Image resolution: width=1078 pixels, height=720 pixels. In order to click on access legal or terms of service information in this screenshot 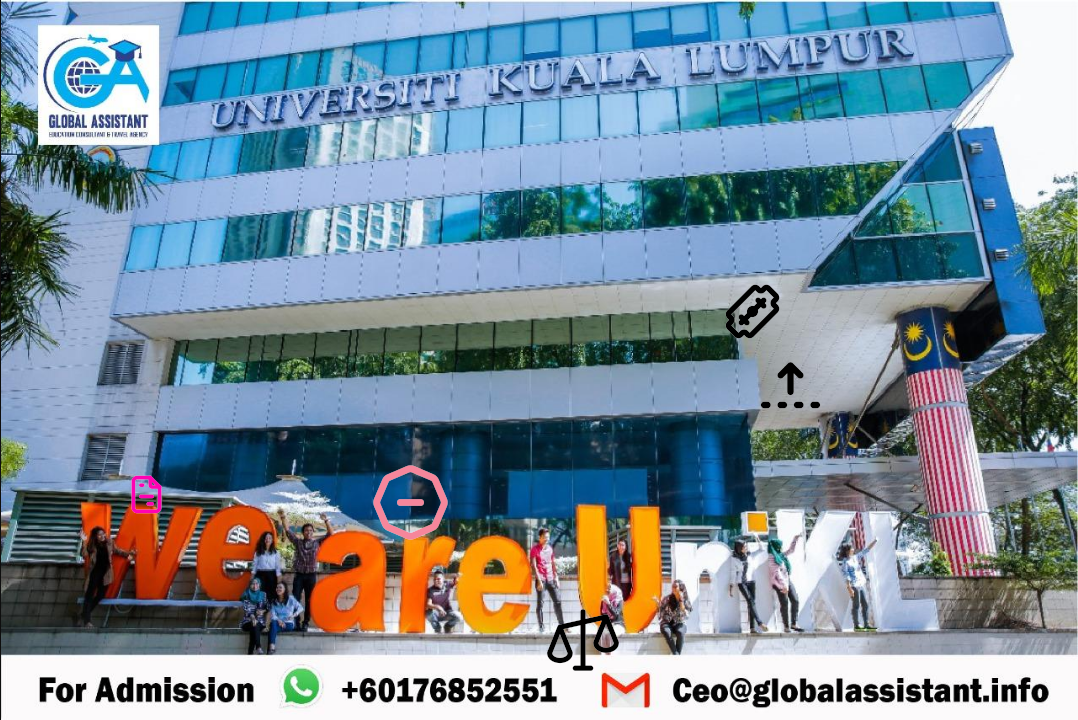, I will do `click(583, 640)`.